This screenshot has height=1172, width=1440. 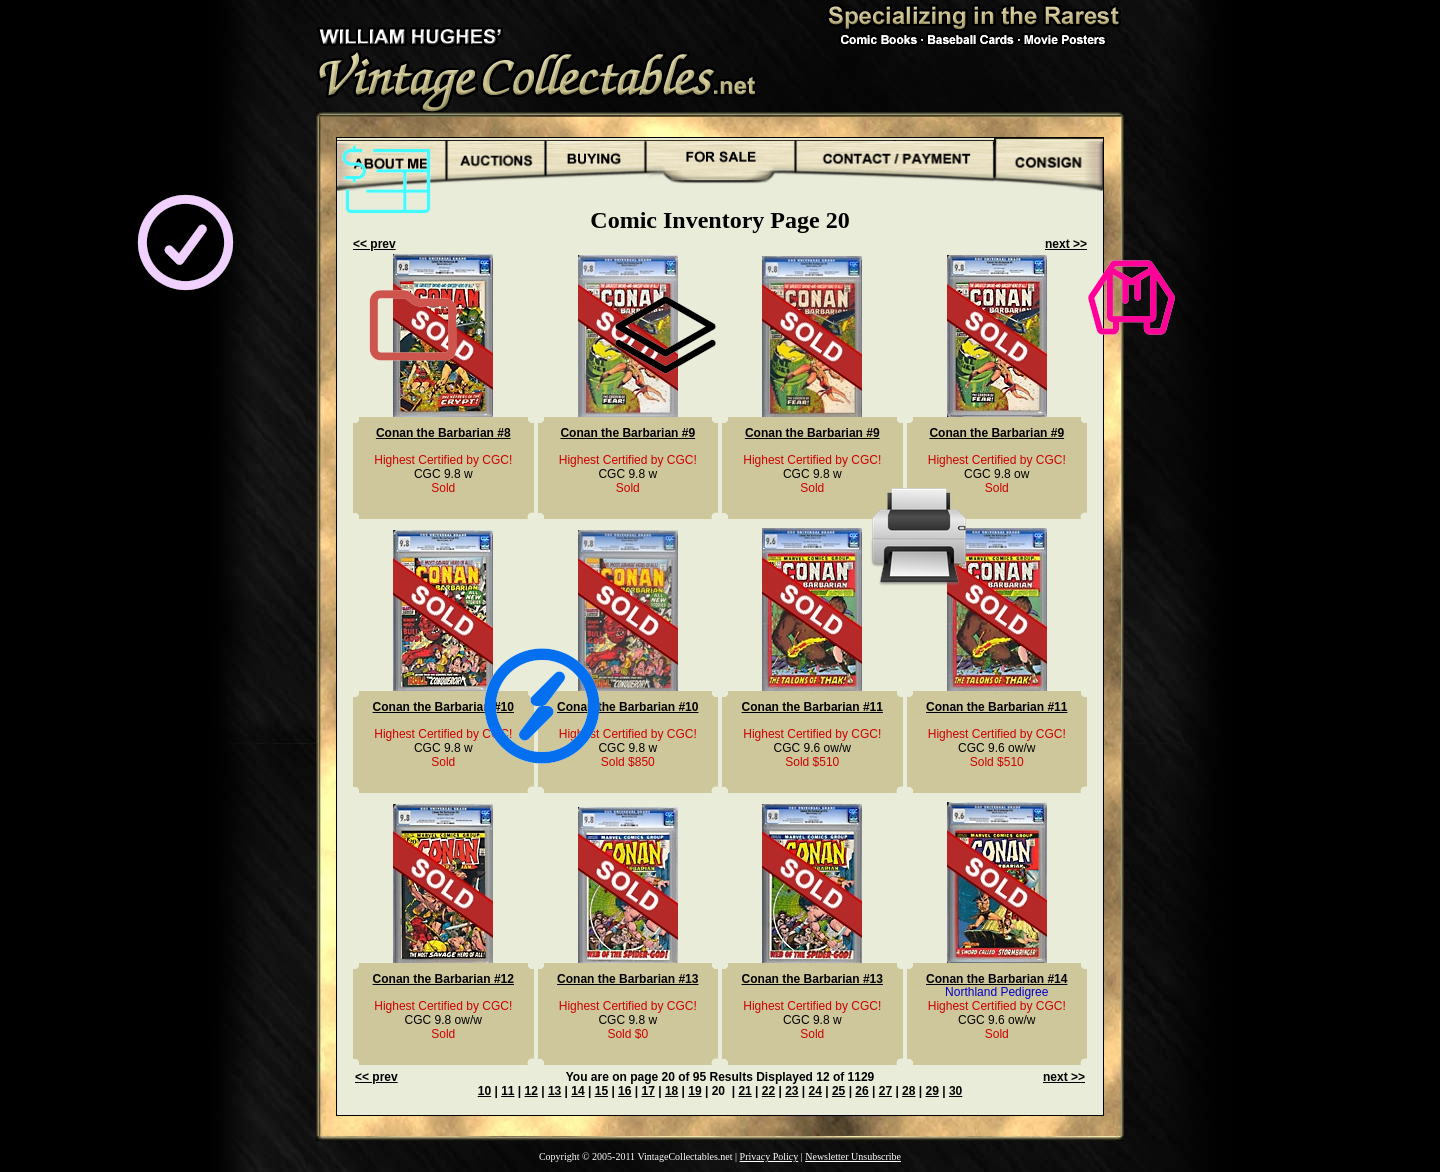 I want to click on browse clothing or apparel items, so click(x=1131, y=297).